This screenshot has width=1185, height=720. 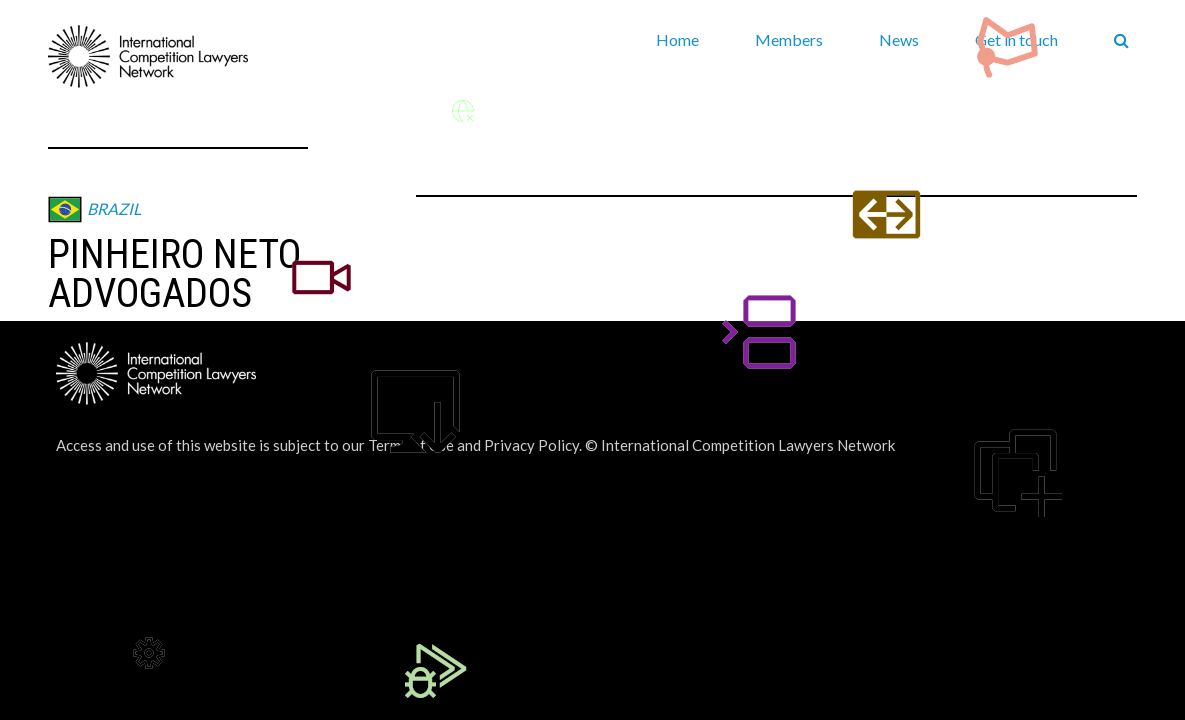 What do you see at coordinates (1007, 47) in the screenshot?
I see `make a freehand polygon selection` at bounding box center [1007, 47].